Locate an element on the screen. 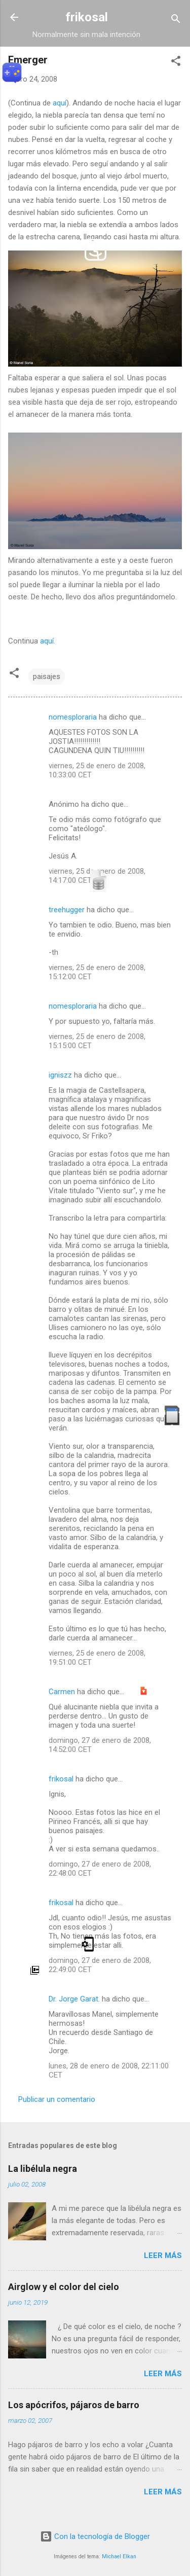 The width and height of the screenshot is (190, 2576). open an sql database file is located at coordinates (98, 881).